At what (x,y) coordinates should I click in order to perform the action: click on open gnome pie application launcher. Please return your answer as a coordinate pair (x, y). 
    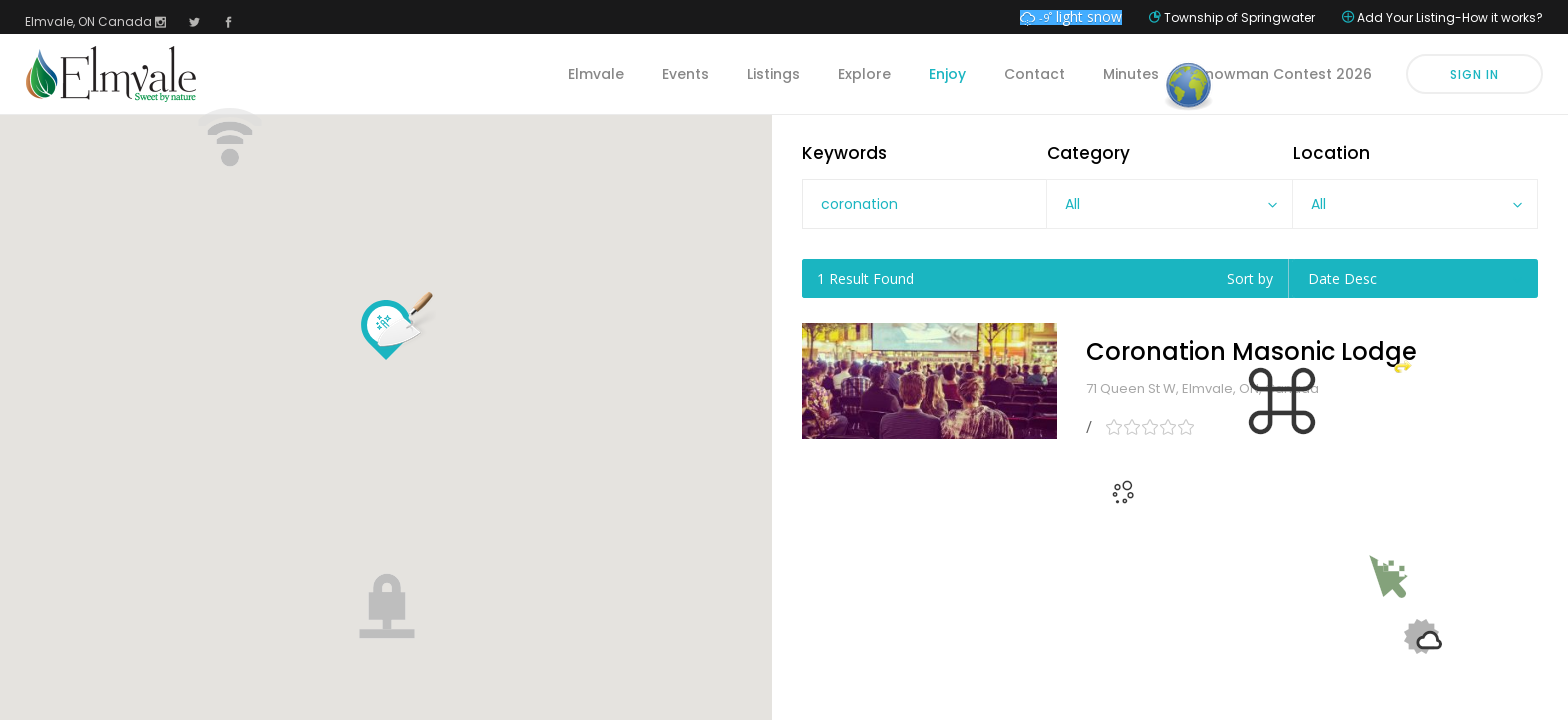
    Looking at the image, I should click on (1124, 492).